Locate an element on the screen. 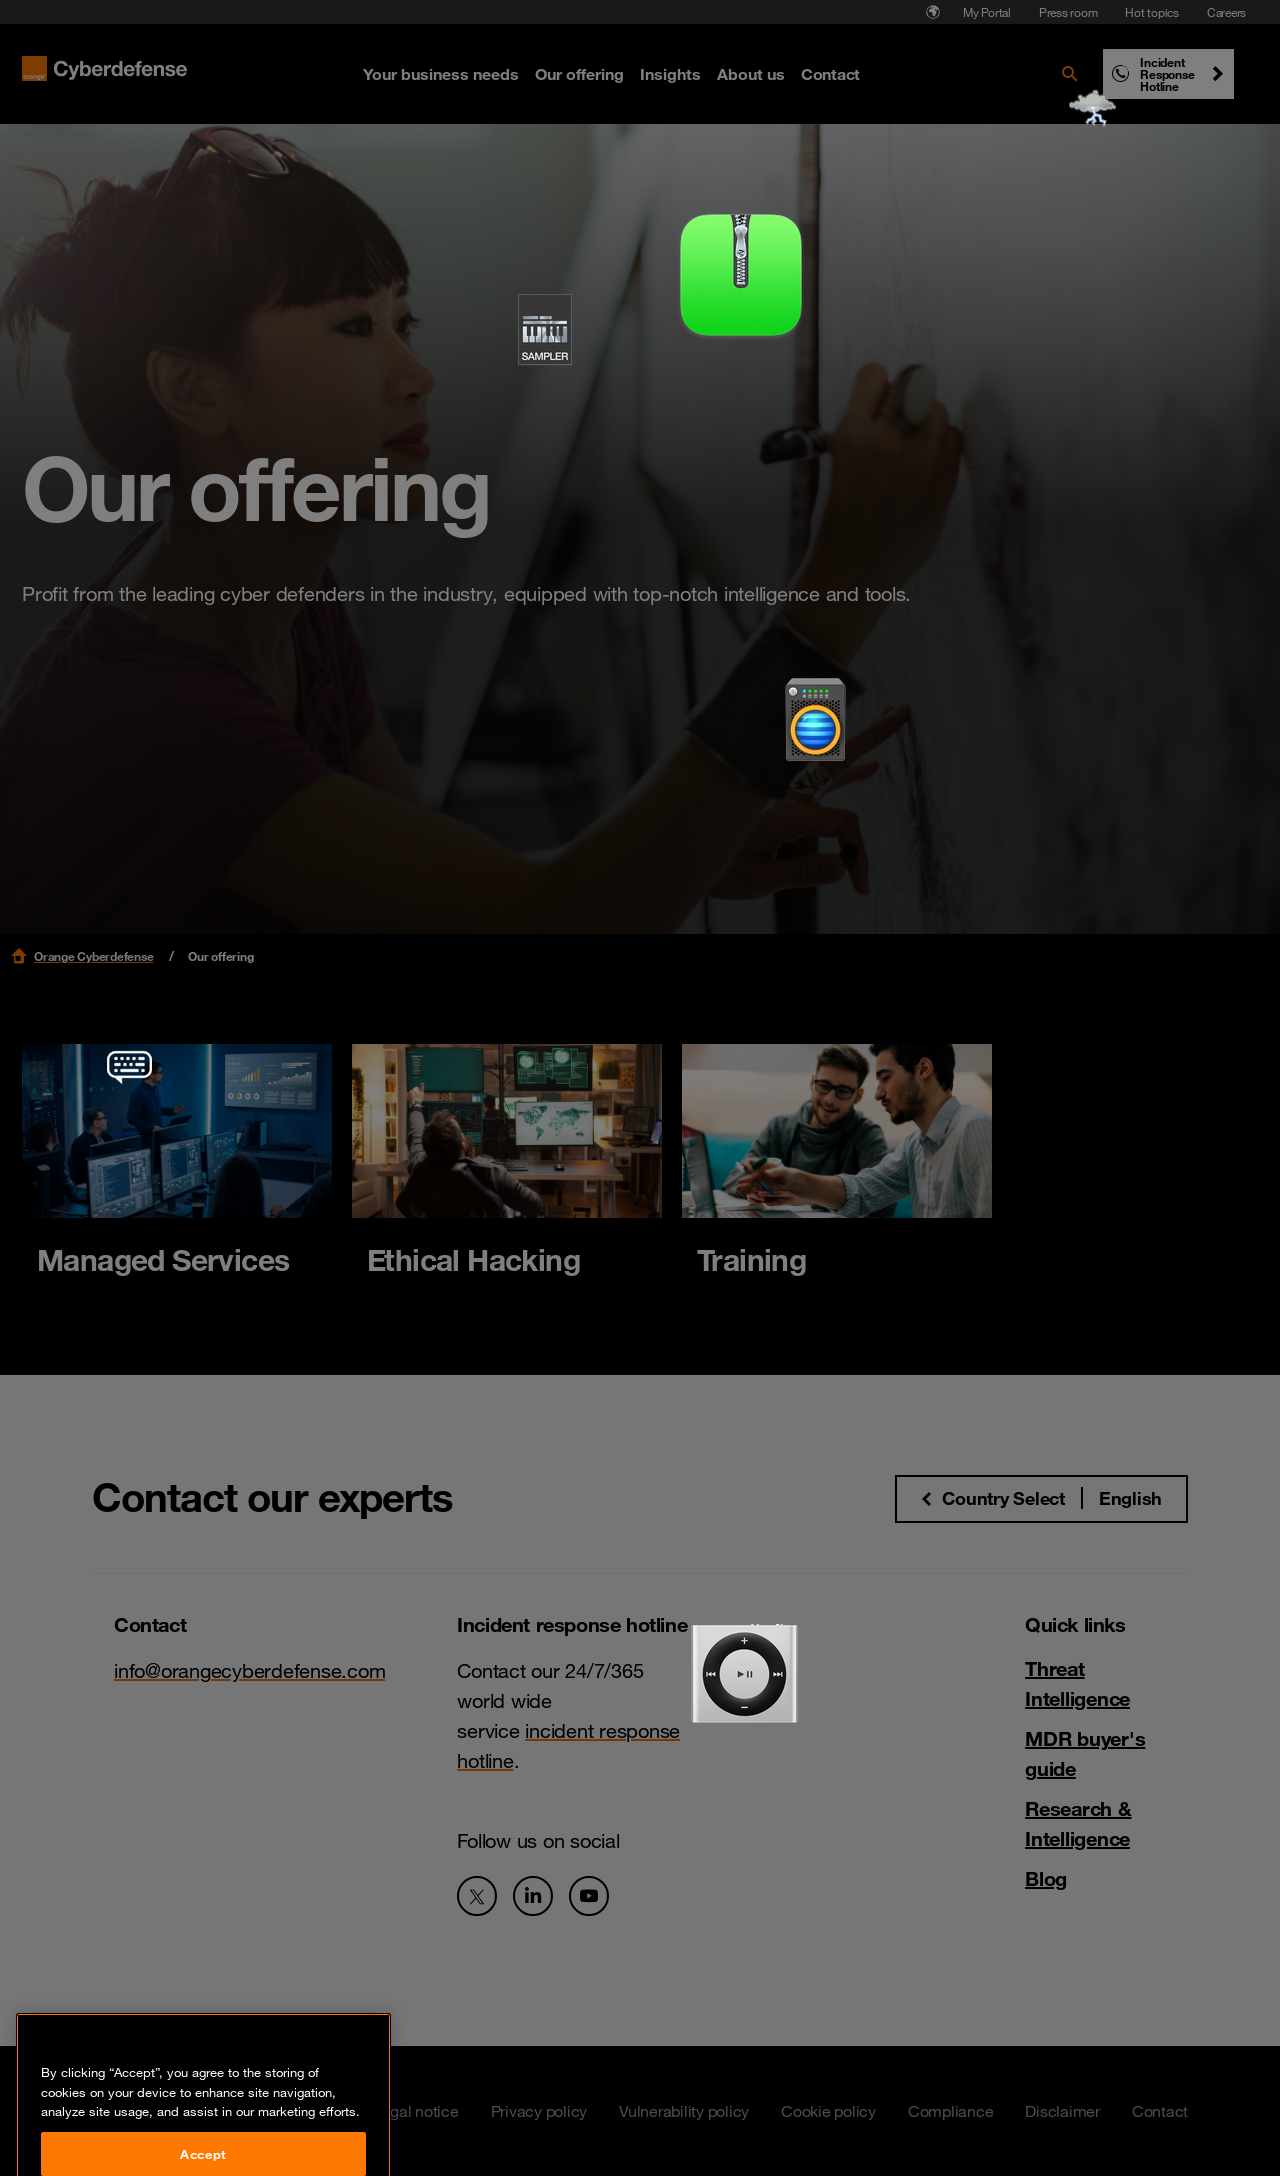 The image size is (1280, 2176). access RAID 0 storage configuration settings is located at coordinates (815, 719).